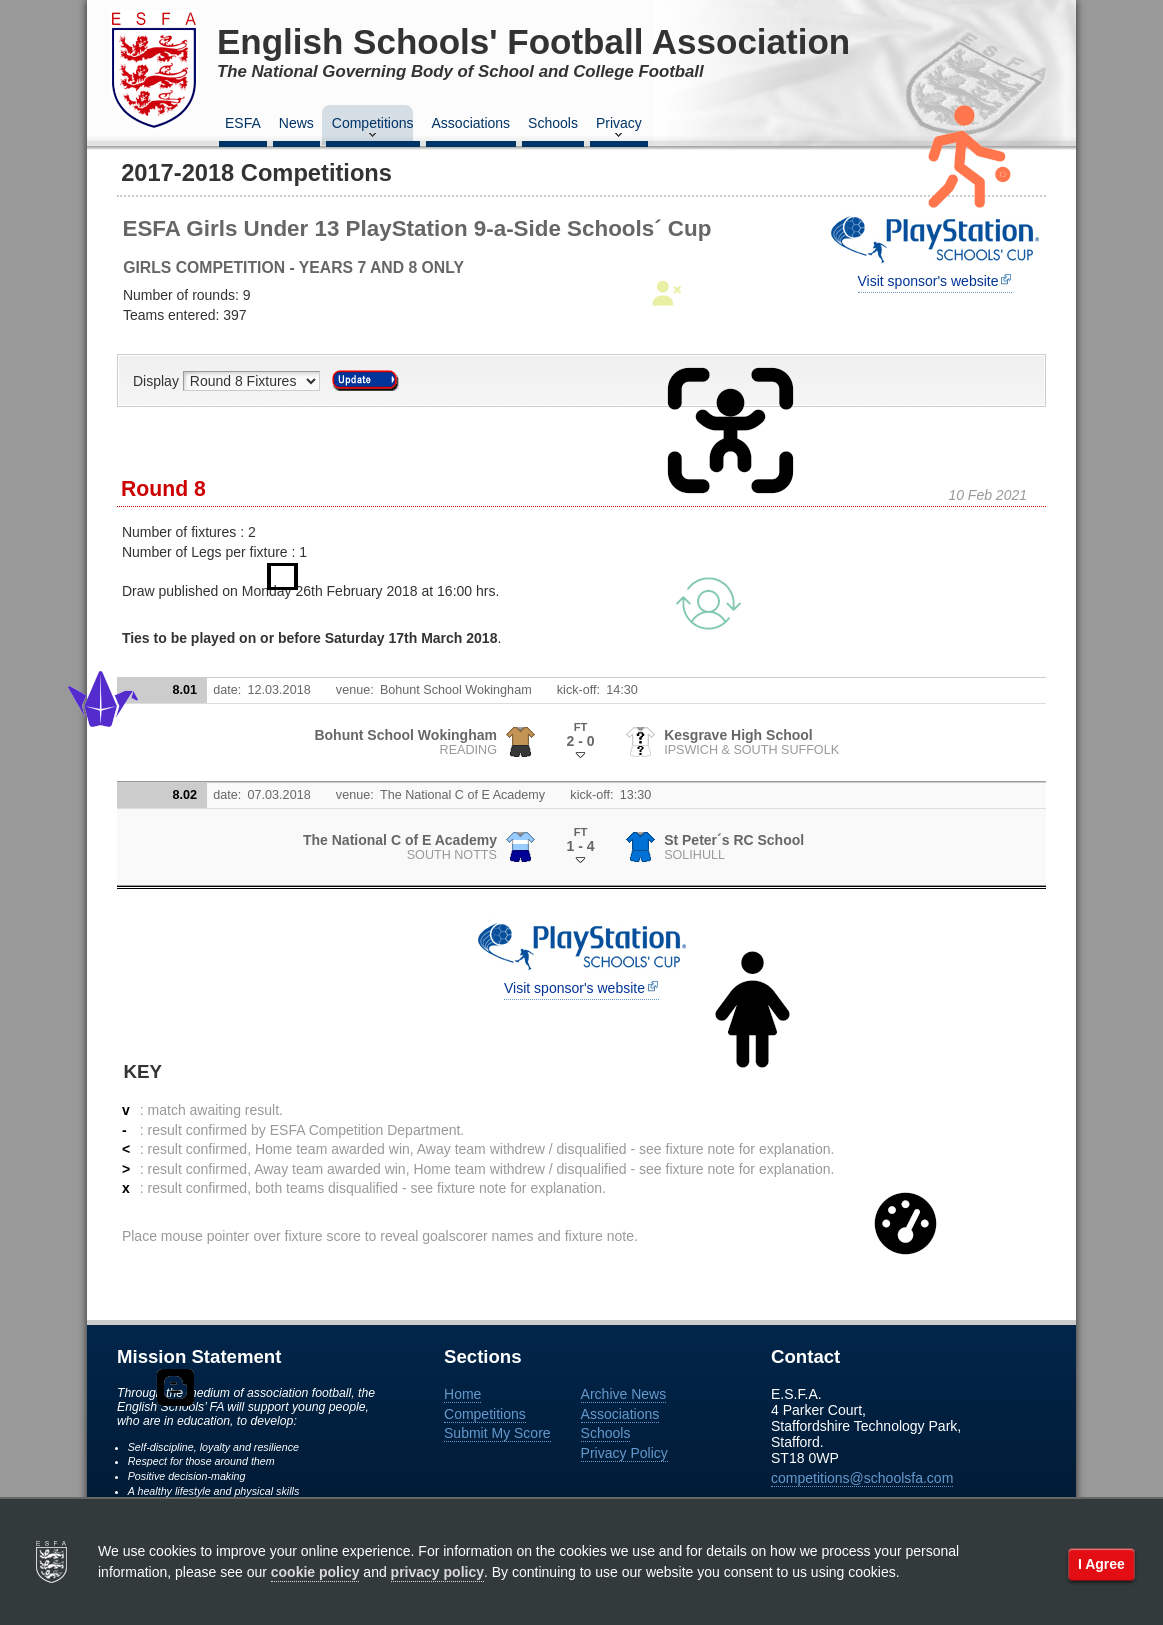 The width and height of the screenshot is (1163, 1625). Describe the element at coordinates (752, 1009) in the screenshot. I see `women's restroom indicator` at that location.